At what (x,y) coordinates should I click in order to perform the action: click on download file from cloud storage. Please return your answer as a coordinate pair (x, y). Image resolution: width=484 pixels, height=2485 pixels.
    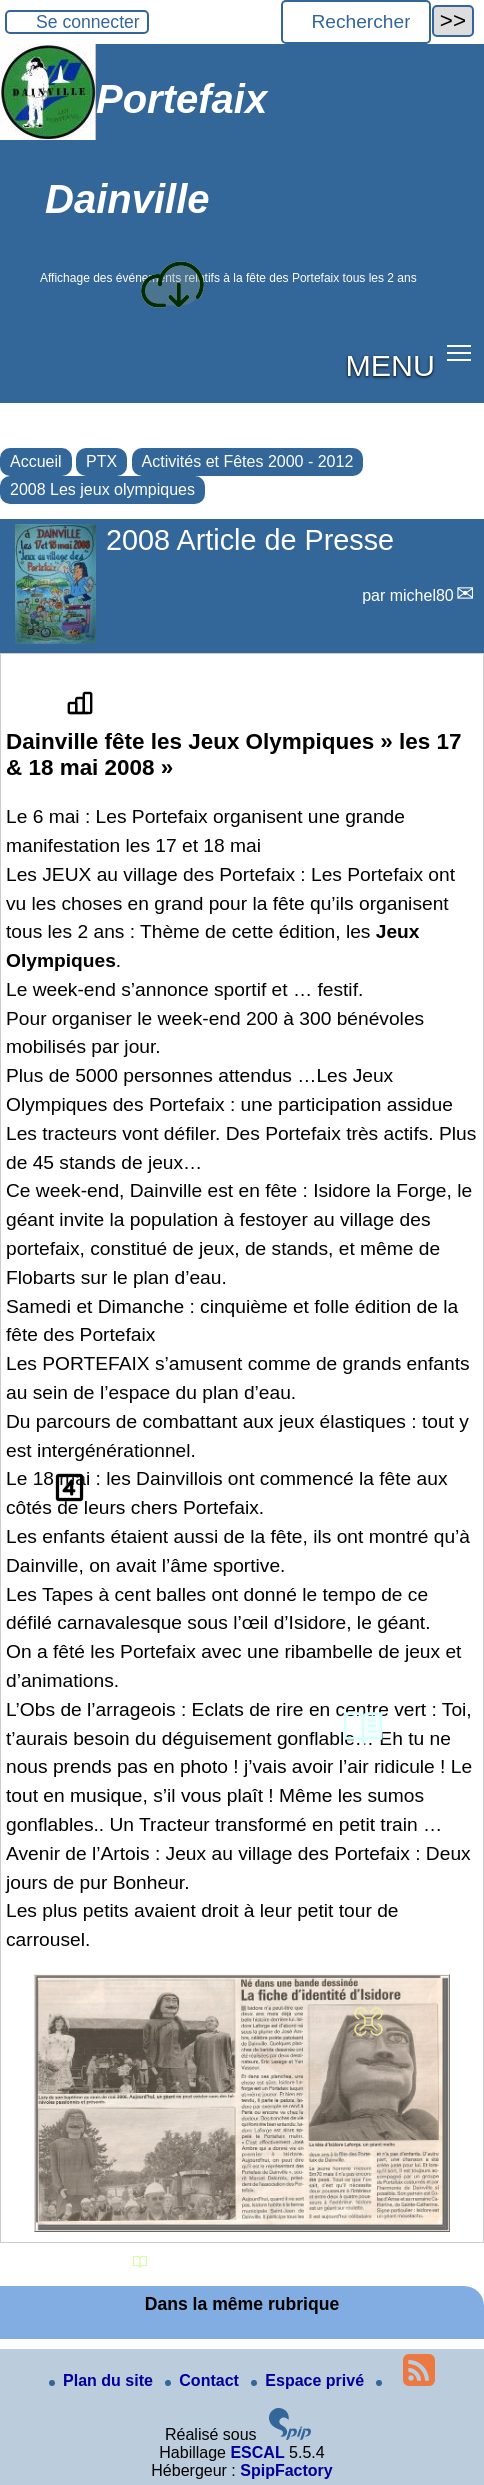
    Looking at the image, I should click on (172, 284).